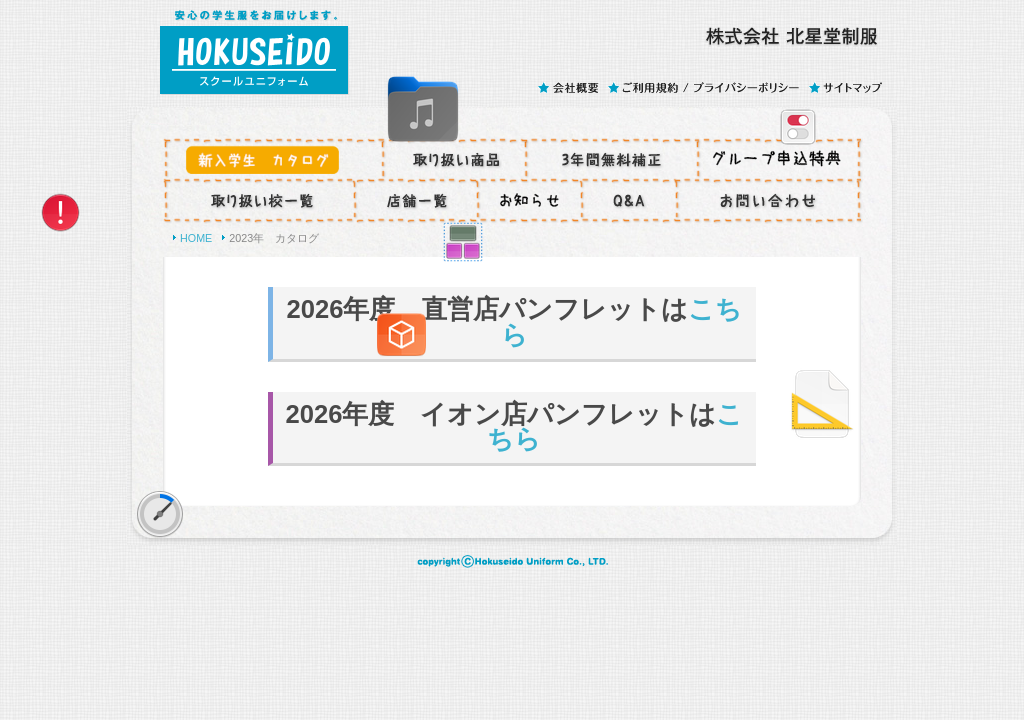 This screenshot has height=720, width=1024. What do you see at coordinates (401, 333) in the screenshot?
I see `open a 3ds format 3d model file` at bounding box center [401, 333].